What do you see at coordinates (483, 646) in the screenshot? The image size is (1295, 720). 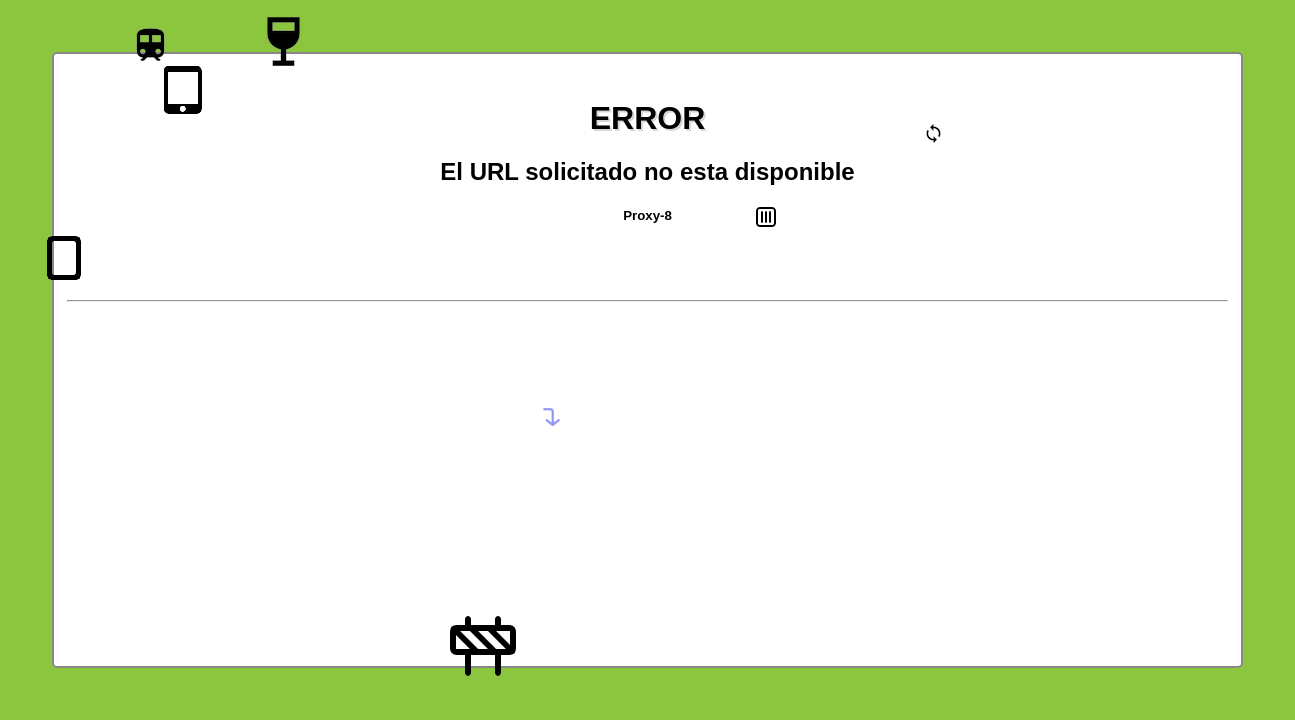 I see `indicates a page or feature under construction` at bounding box center [483, 646].